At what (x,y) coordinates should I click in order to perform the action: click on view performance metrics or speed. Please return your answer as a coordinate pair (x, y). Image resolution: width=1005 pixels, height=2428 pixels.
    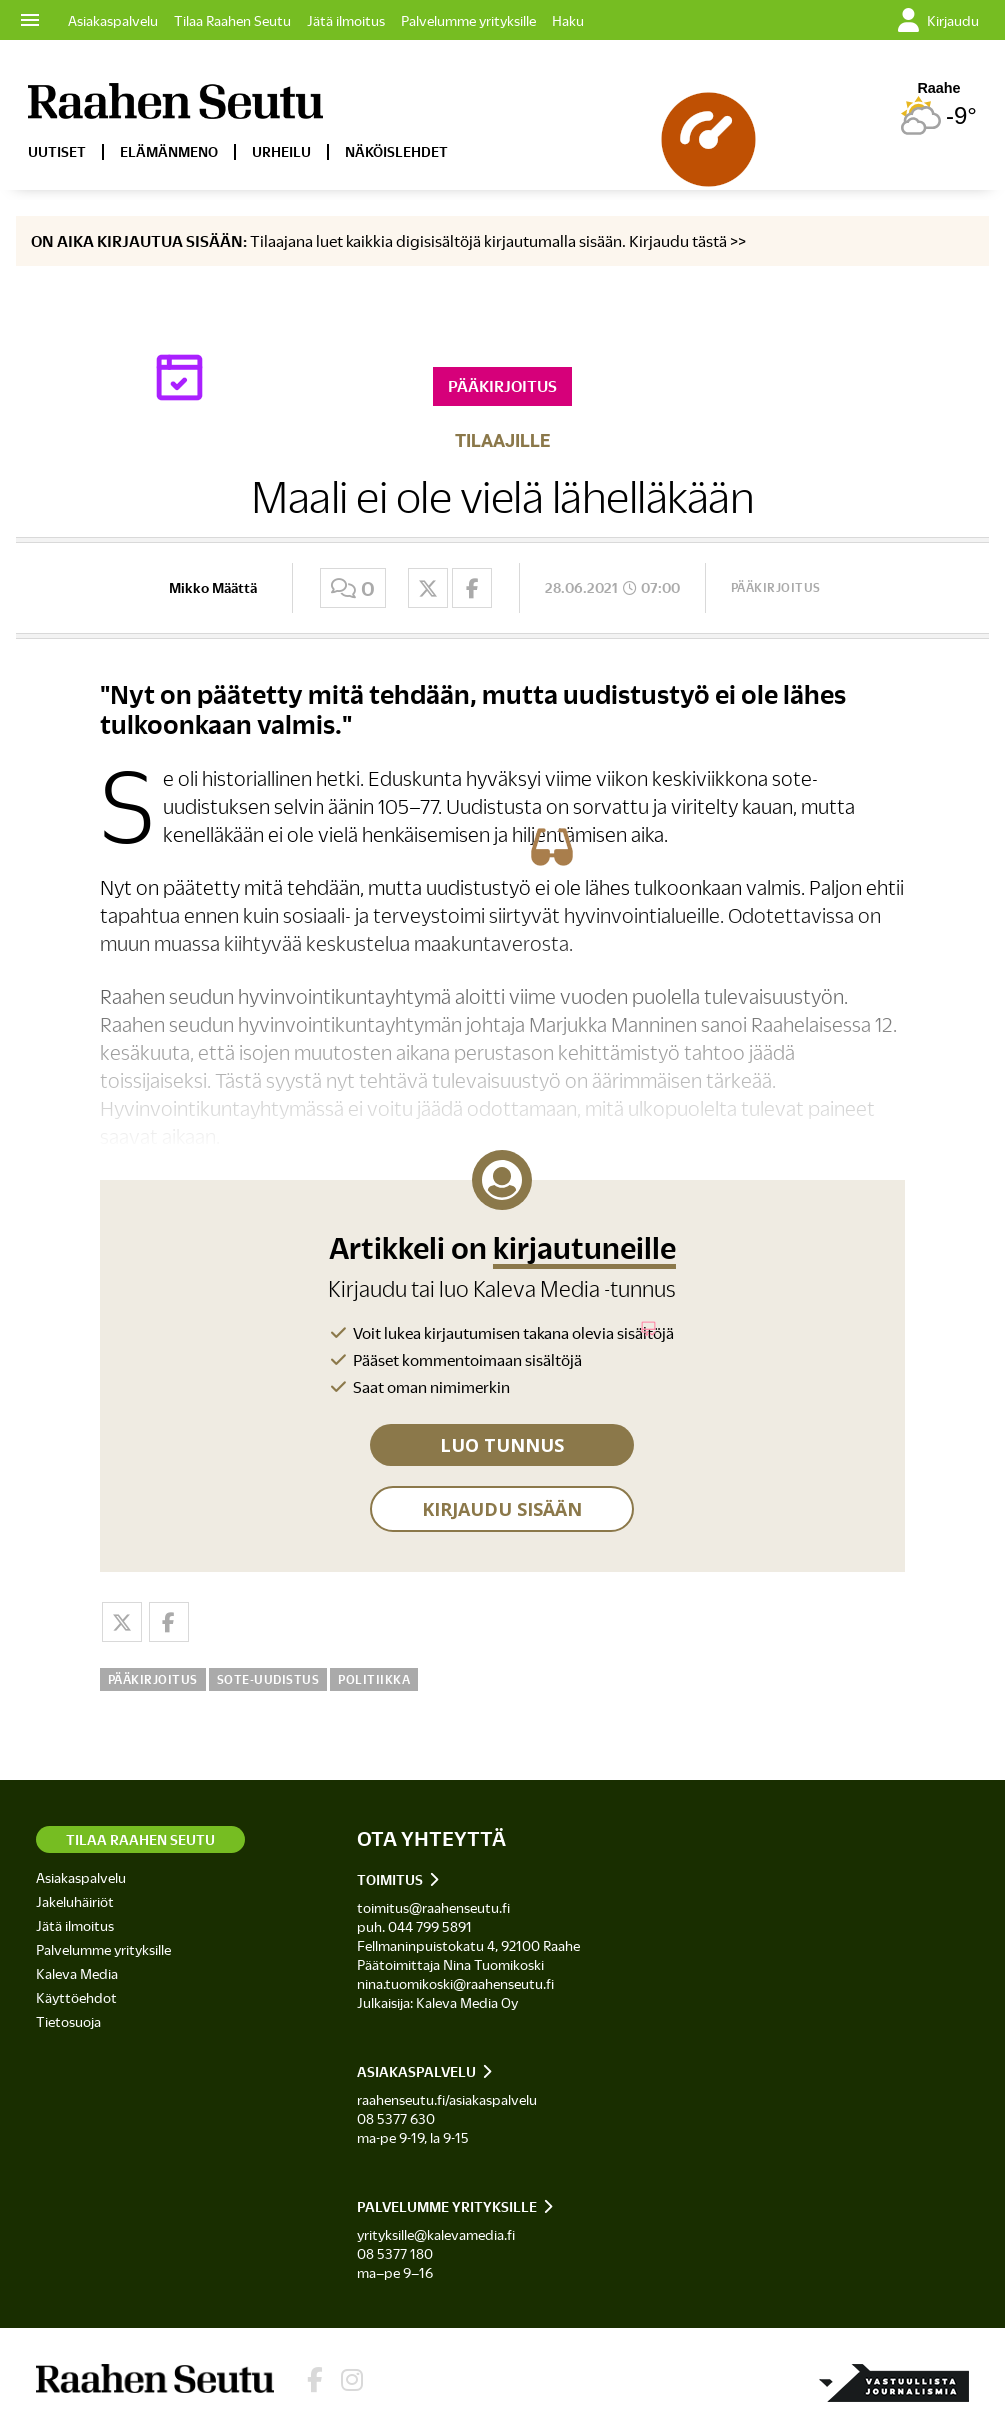
    Looking at the image, I should click on (708, 139).